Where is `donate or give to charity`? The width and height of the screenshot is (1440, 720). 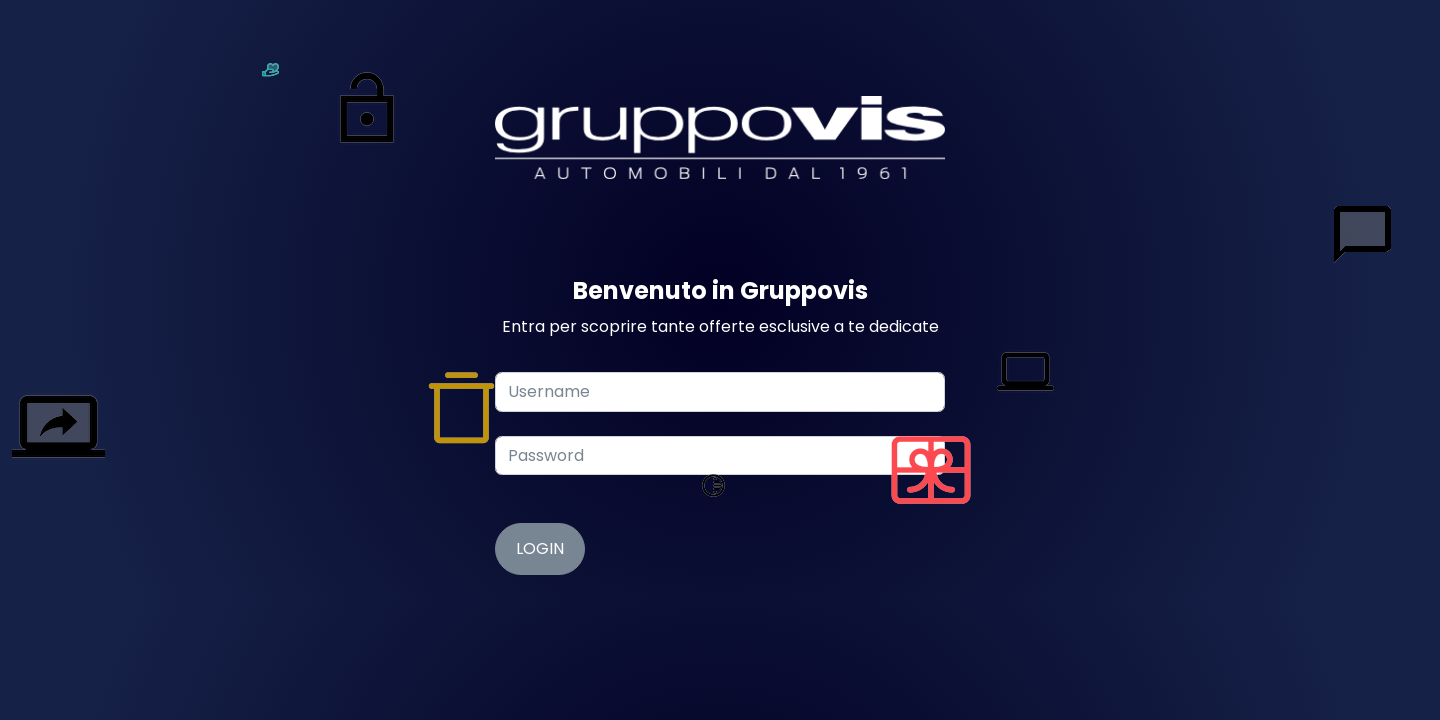 donate or give to charity is located at coordinates (271, 70).